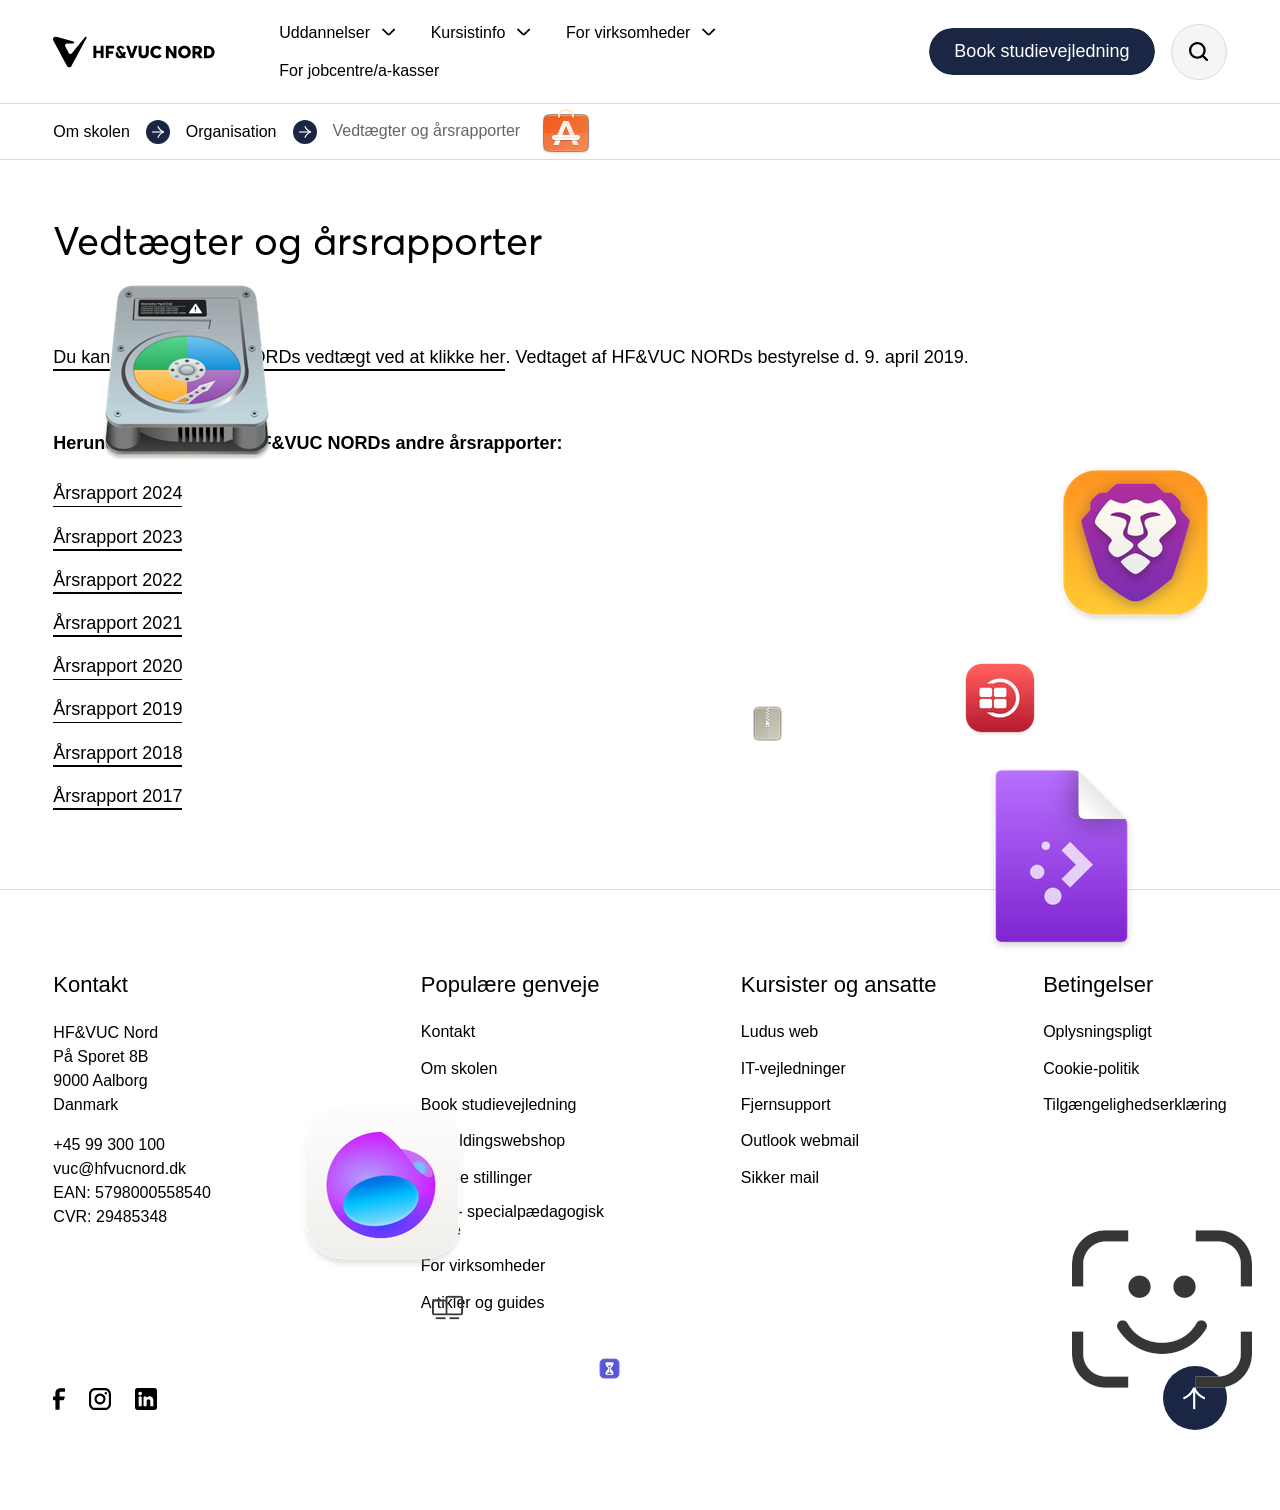 Image resolution: width=1280 pixels, height=1510 pixels. What do you see at coordinates (1162, 1309) in the screenshot?
I see `face recognition authentication` at bounding box center [1162, 1309].